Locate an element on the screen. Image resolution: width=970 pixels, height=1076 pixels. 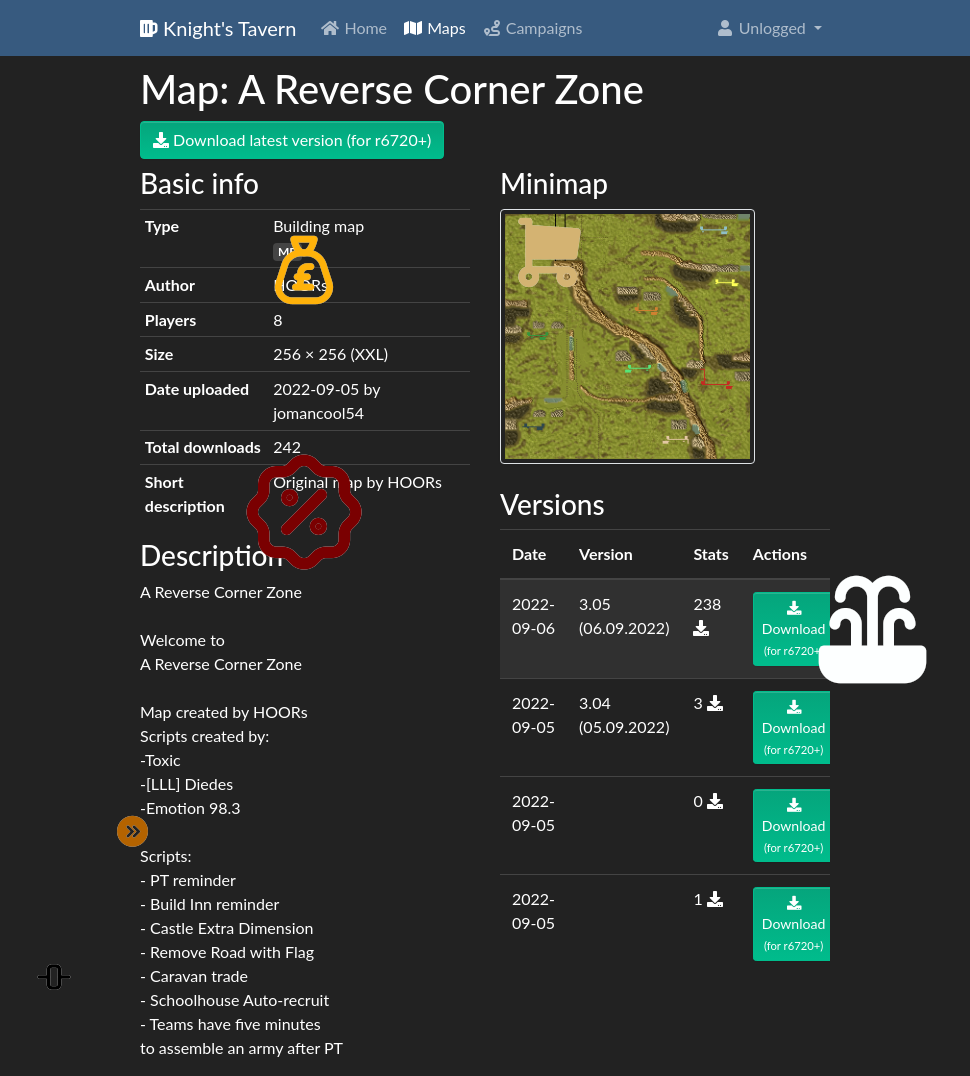
skip forward or advance to next item is located at coordinates (132, 831).